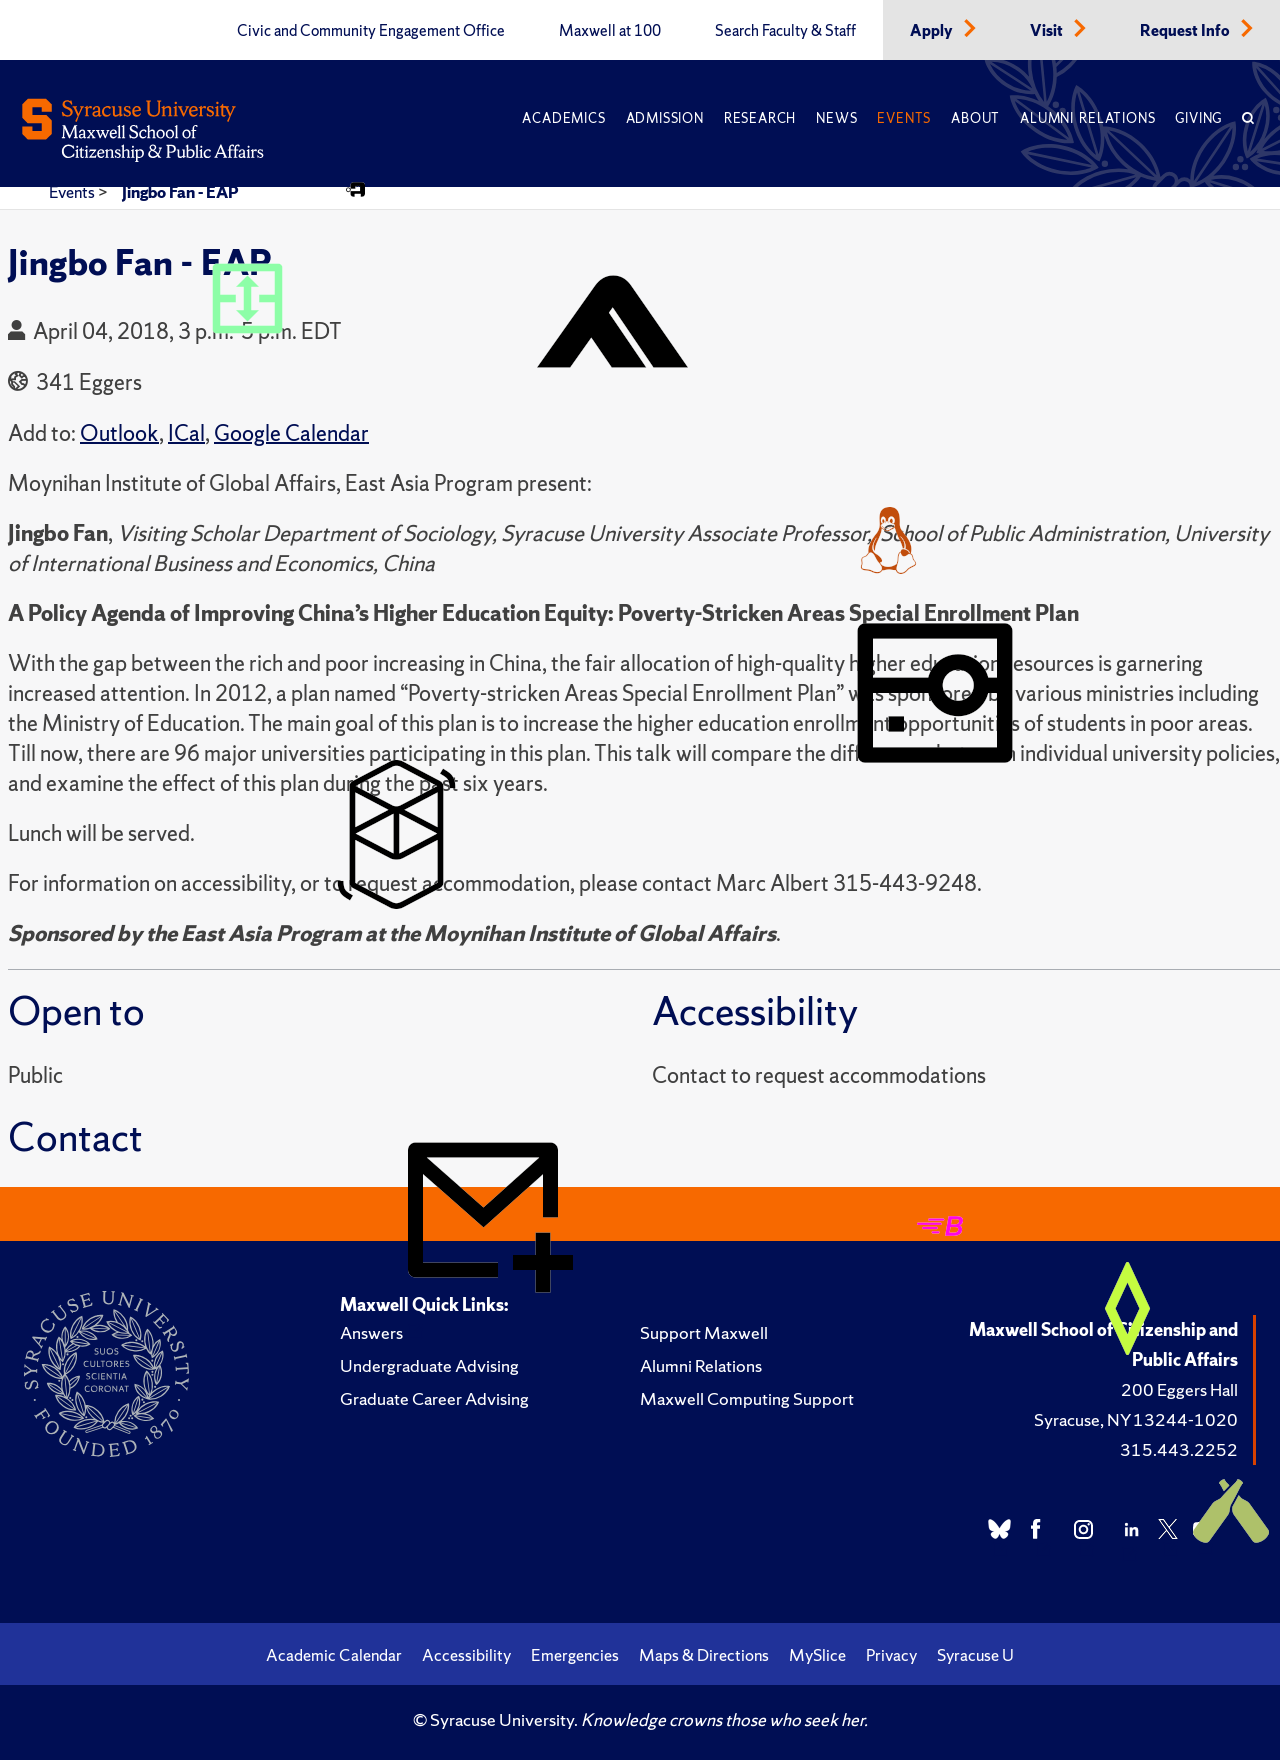 This screenshot has height=1760, width=1280. What do you see at coordinates (612, 321) in the screenshot?
I see `launch THE FINALS game` at bounding box center [612, 321].